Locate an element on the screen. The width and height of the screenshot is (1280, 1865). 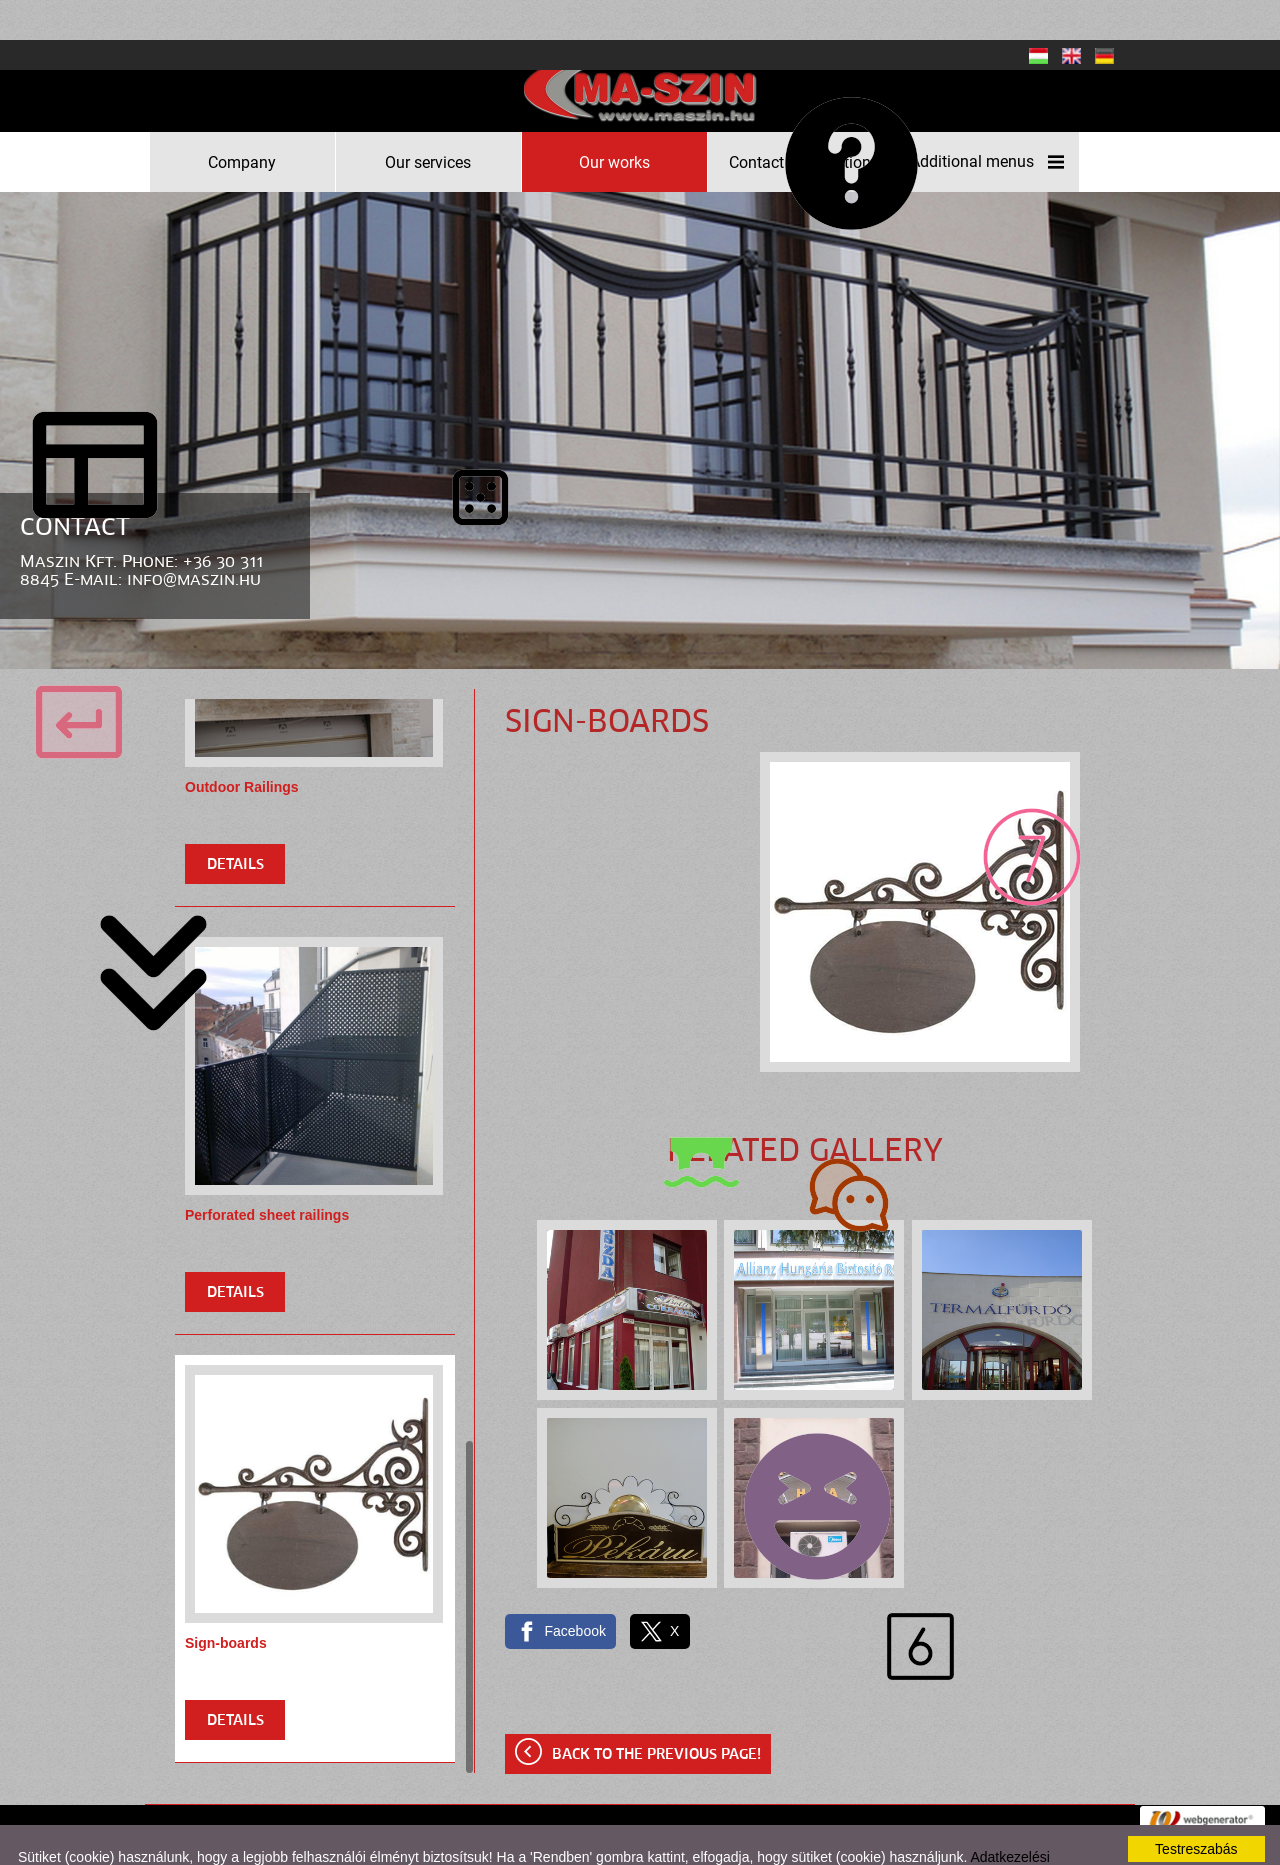
change page layout or view is located at coordinates (95, 465).